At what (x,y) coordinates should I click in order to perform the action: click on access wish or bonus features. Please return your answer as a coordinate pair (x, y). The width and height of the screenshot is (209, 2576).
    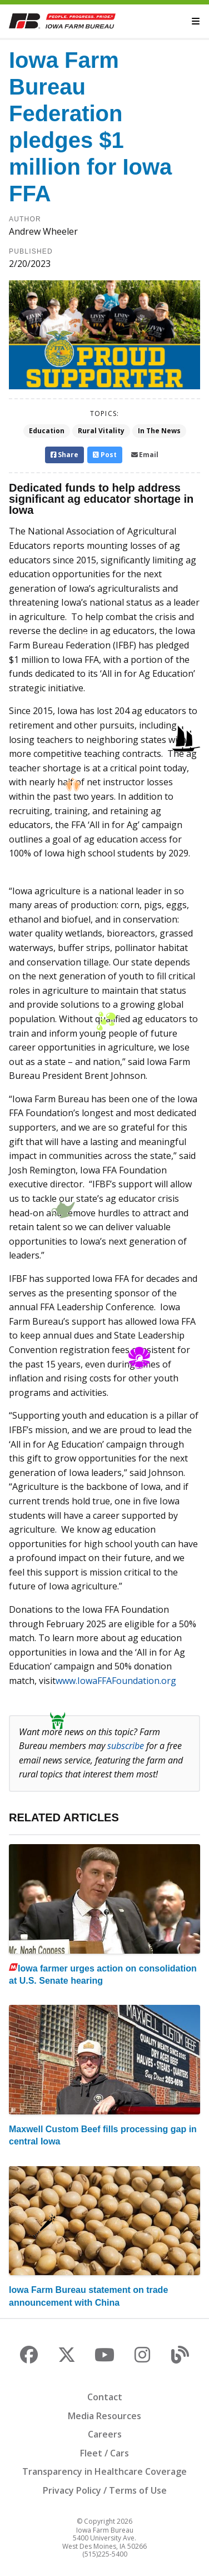
    Looking at the image, I should click on (63, 1210).